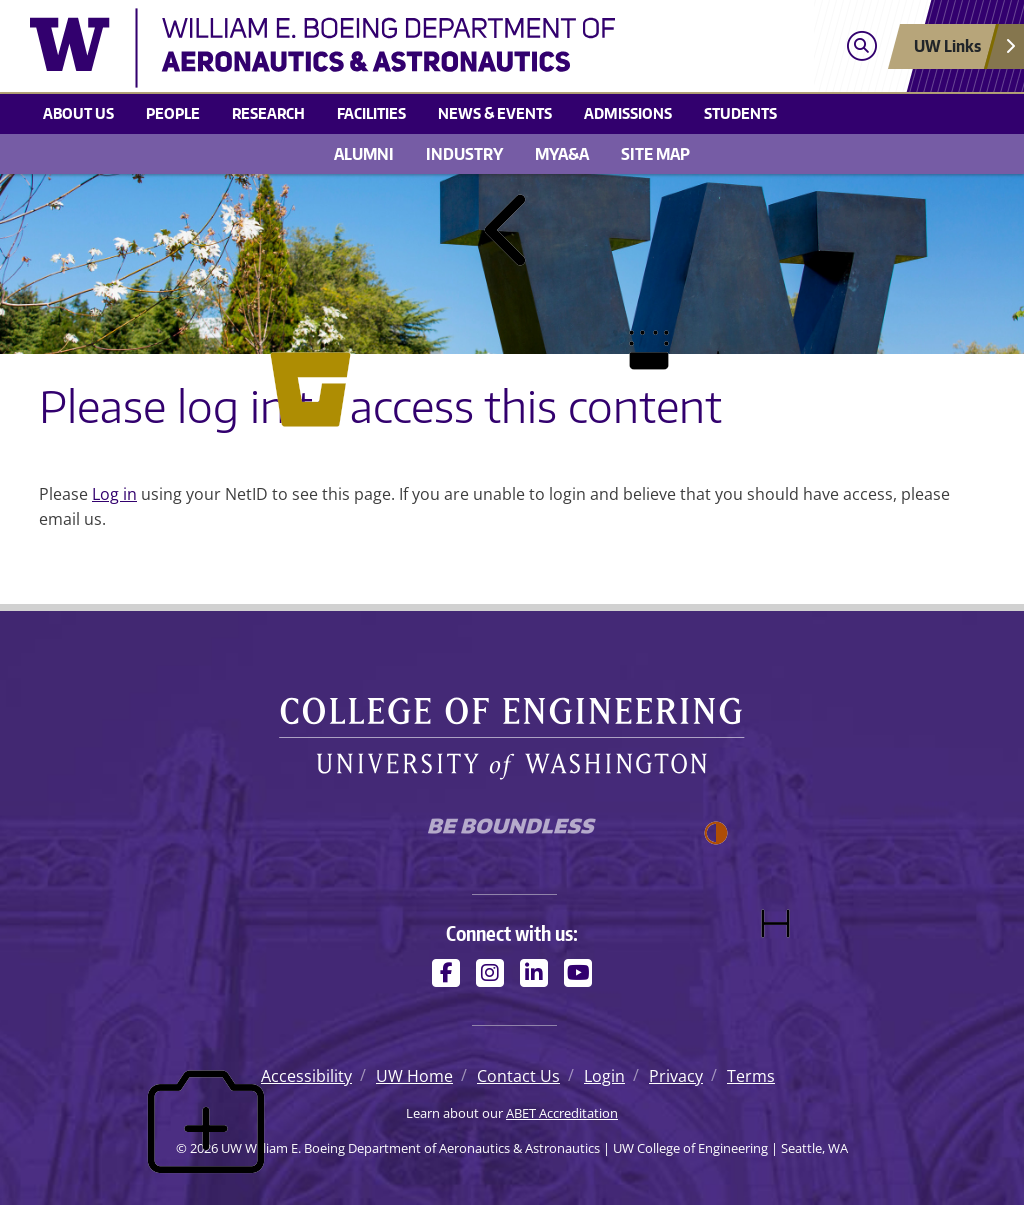 This screenshot has height=1205, width=1024. I want to click on align content to bottom of container, so click(649, 350).